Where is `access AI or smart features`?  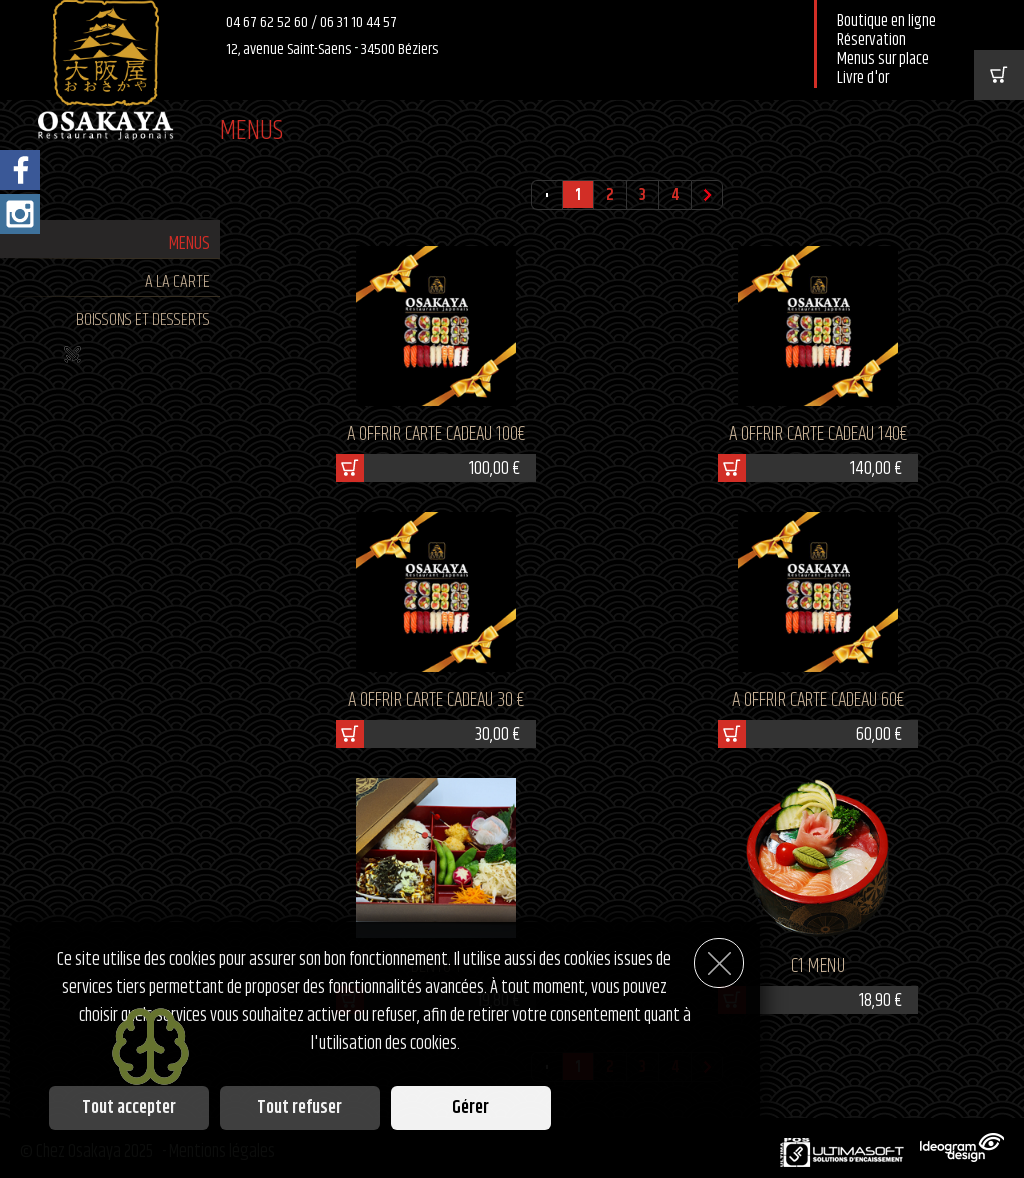
access AI or smart features is located at coordinates (150, 1046).